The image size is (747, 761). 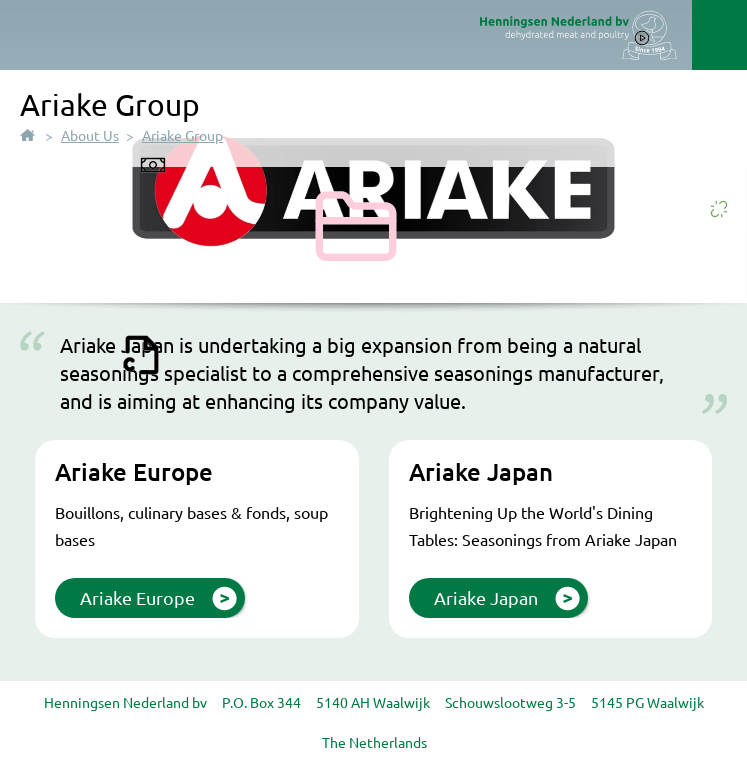 I want to click on open a C programming language file, so click(x=142, y=355).